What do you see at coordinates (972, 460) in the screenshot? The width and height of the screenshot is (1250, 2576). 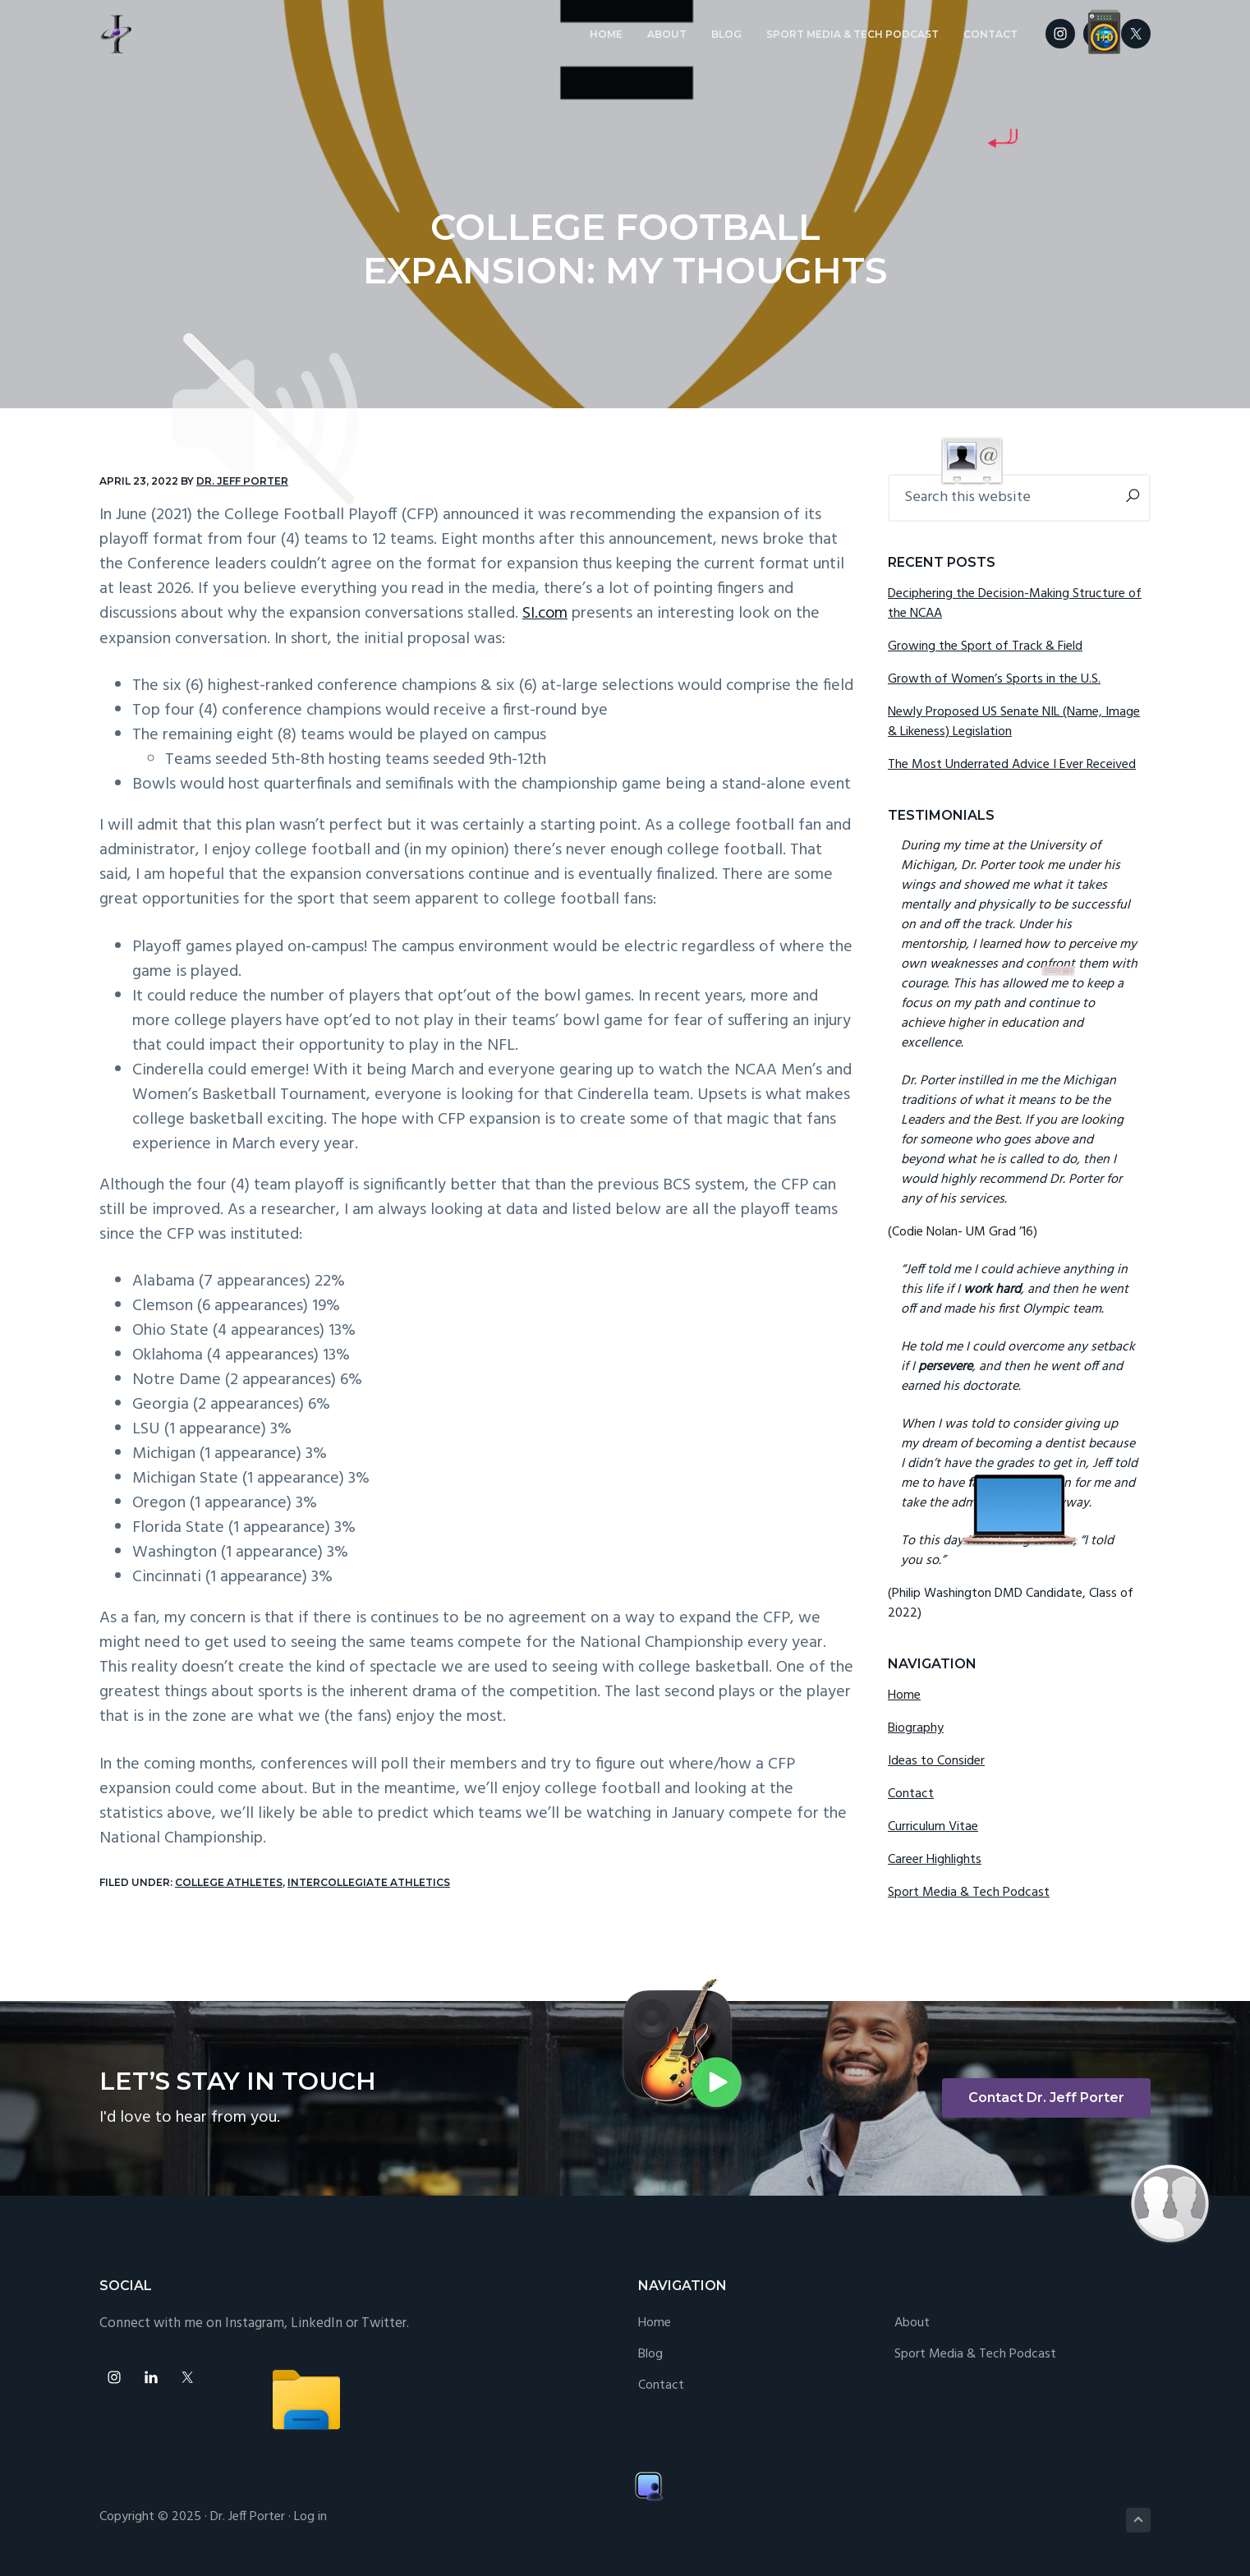 I see `open contacts app` at bounding box center [972, 460].